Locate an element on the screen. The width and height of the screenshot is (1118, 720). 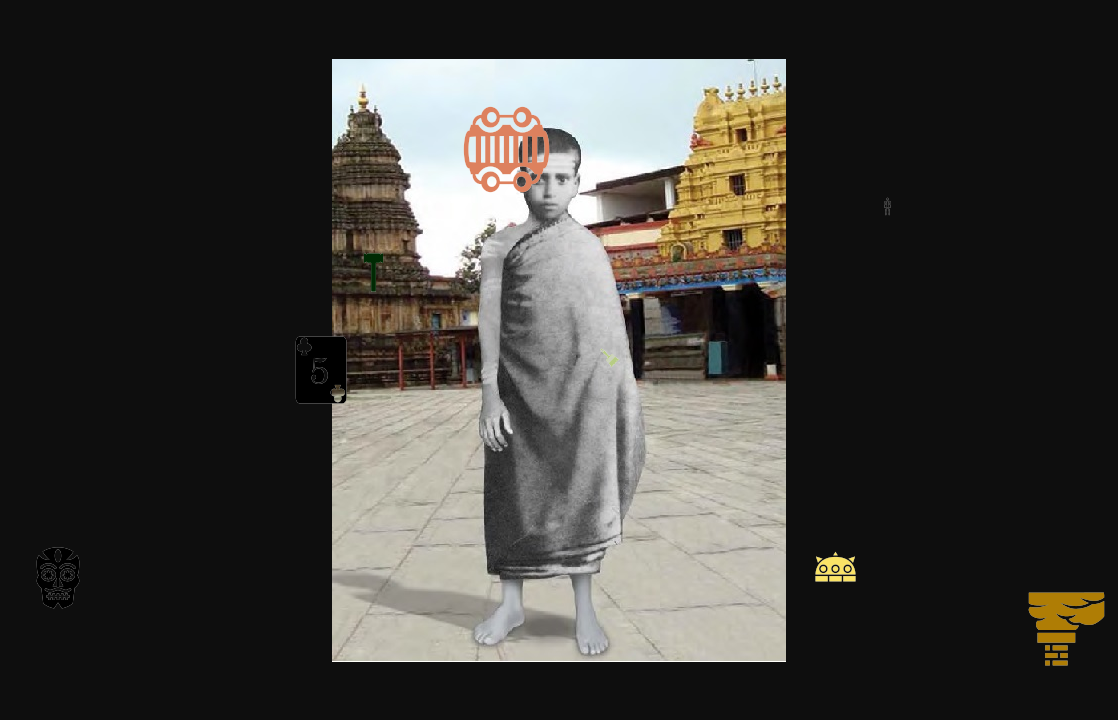
indicates a fireplace or heating feature is located at coordinates (1066, 629).